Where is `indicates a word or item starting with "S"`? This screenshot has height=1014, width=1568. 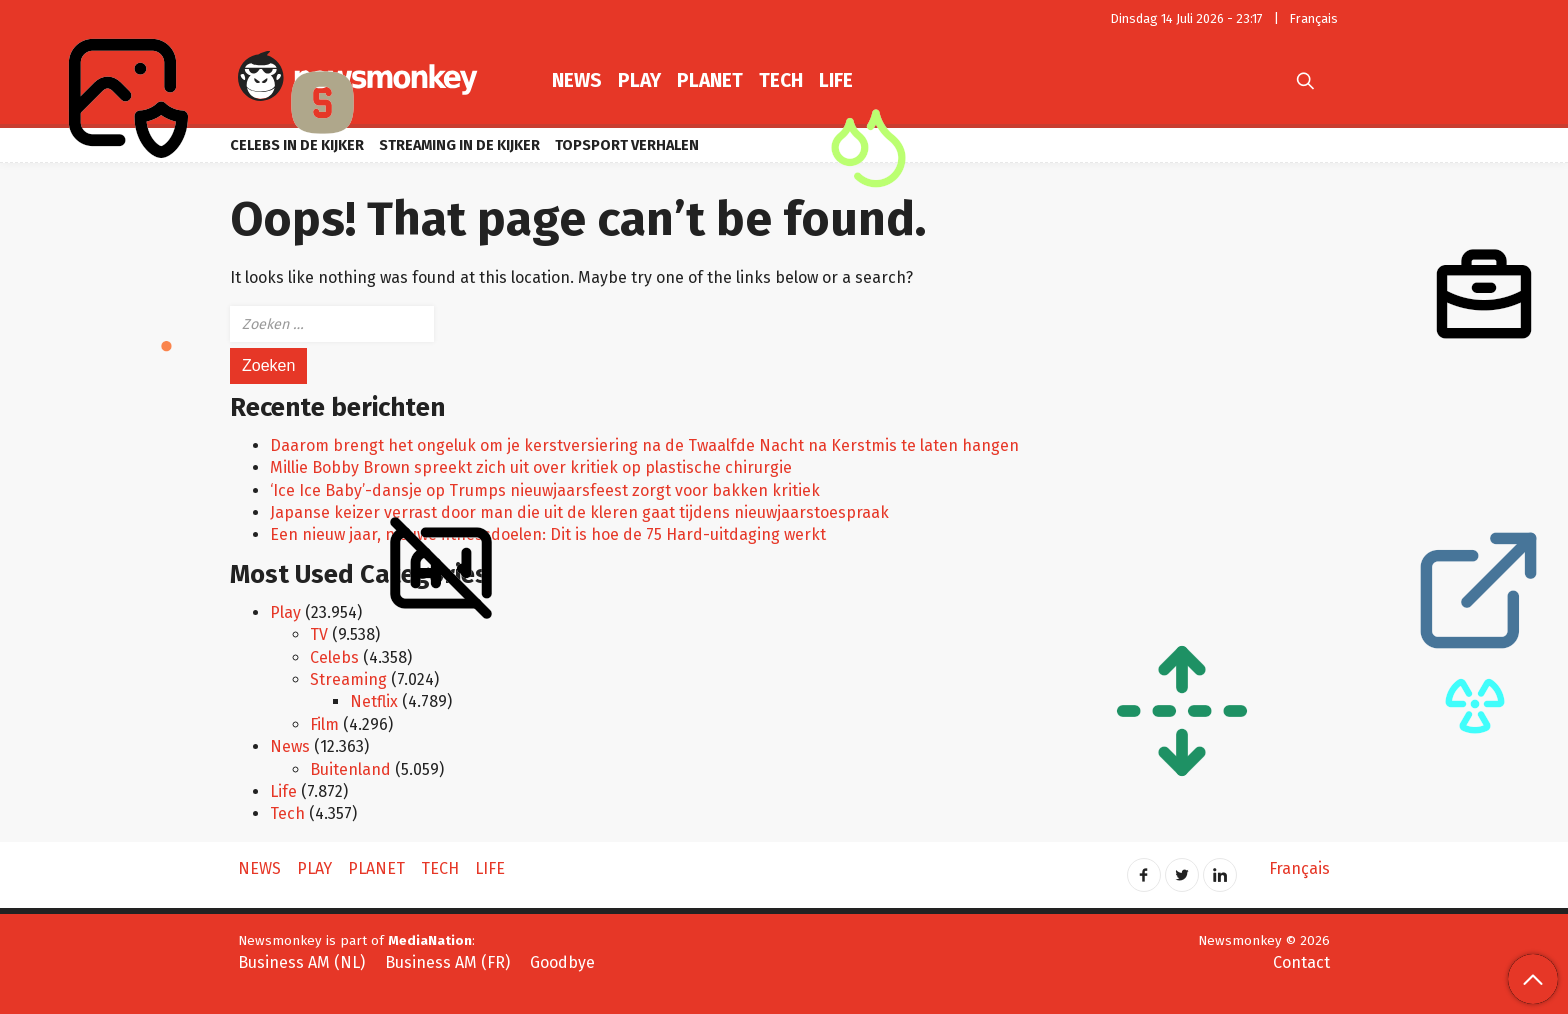
indicates a word or item starting with "S" is located at coordinates (322, 102).